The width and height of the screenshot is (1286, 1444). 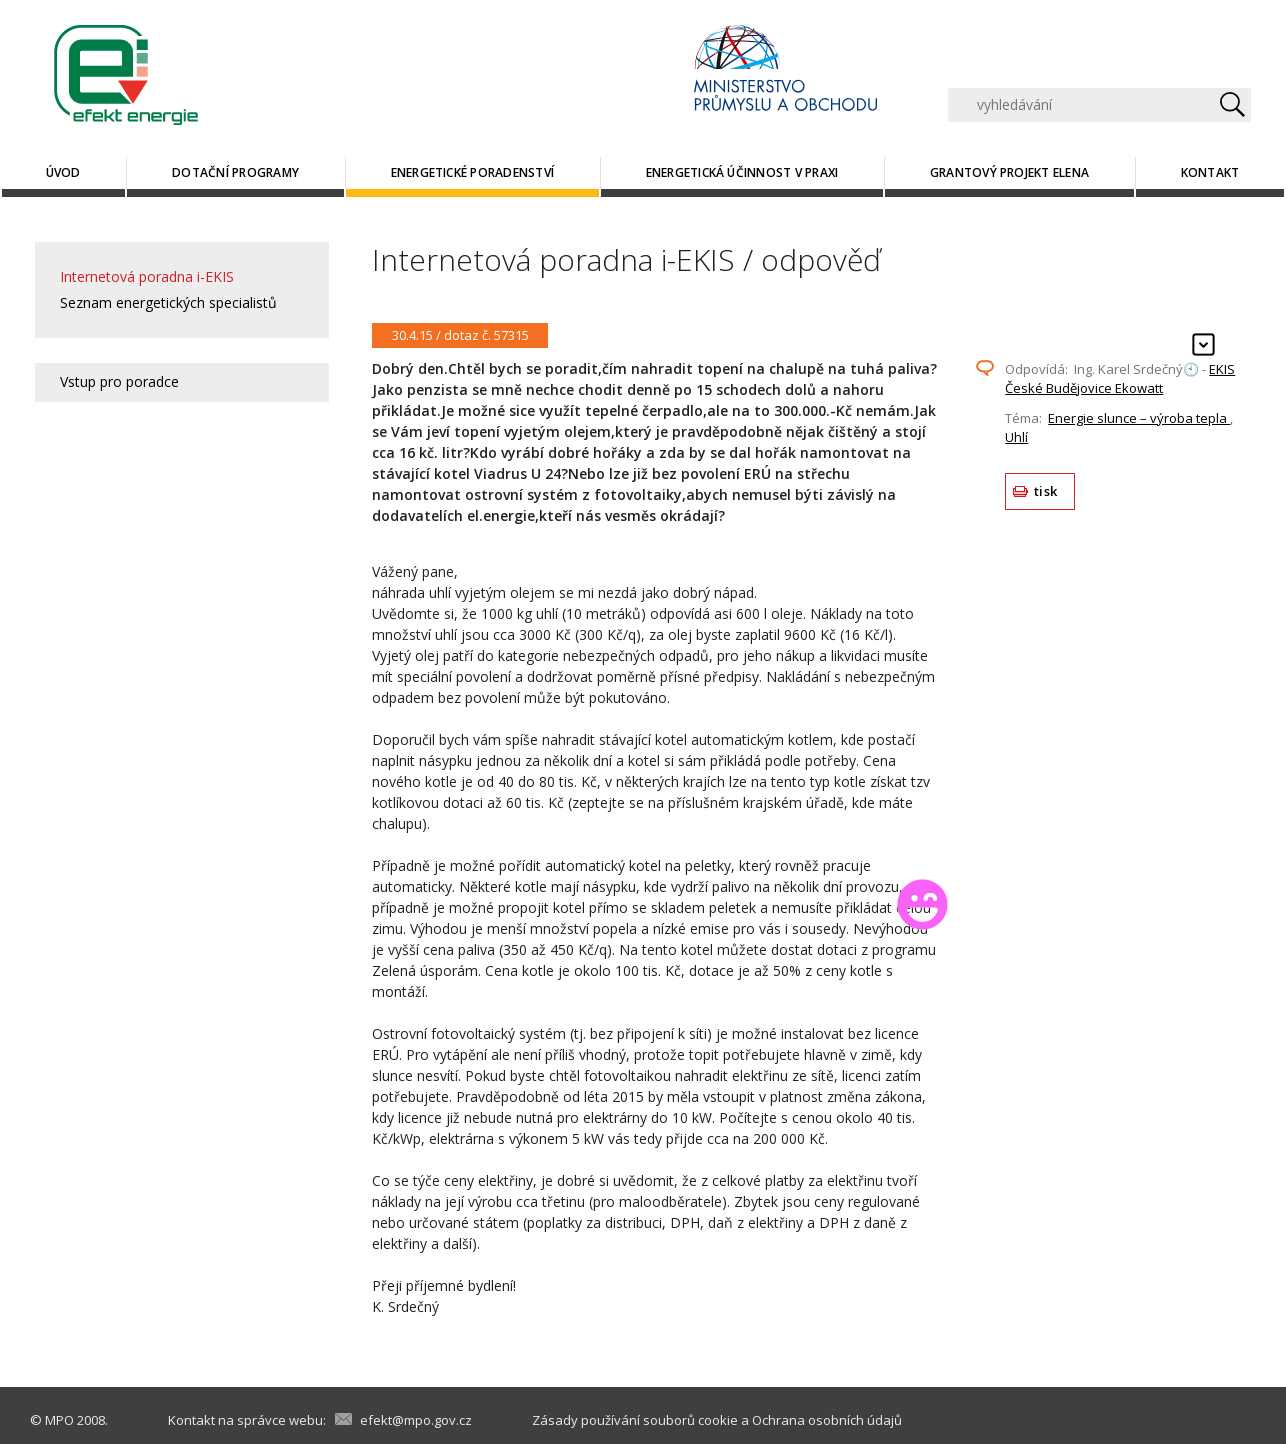 I want to click on add a playful or humorous reaction, so click(x=922, y=904).